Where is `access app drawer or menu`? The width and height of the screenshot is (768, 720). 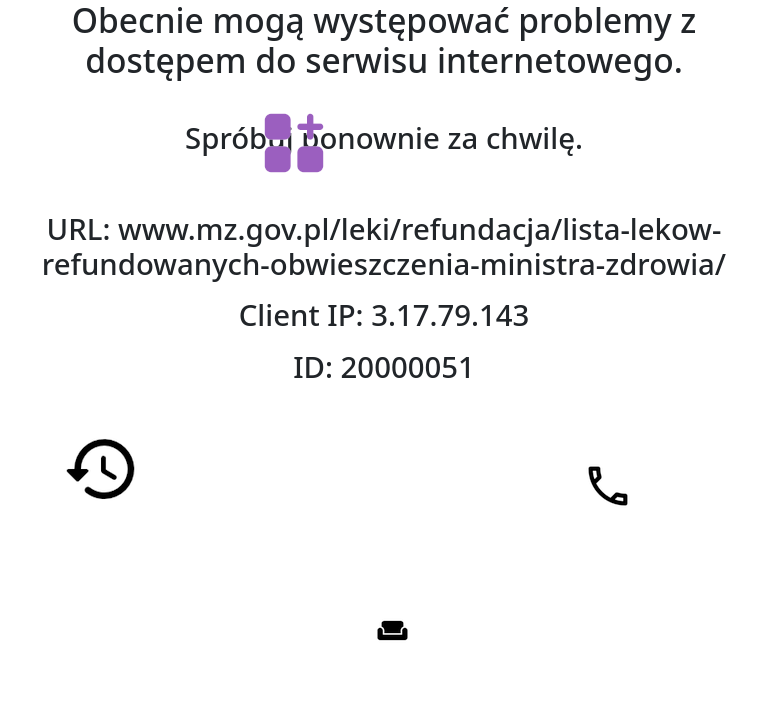
access app drawer or menu is located at coordinates (294, 143).